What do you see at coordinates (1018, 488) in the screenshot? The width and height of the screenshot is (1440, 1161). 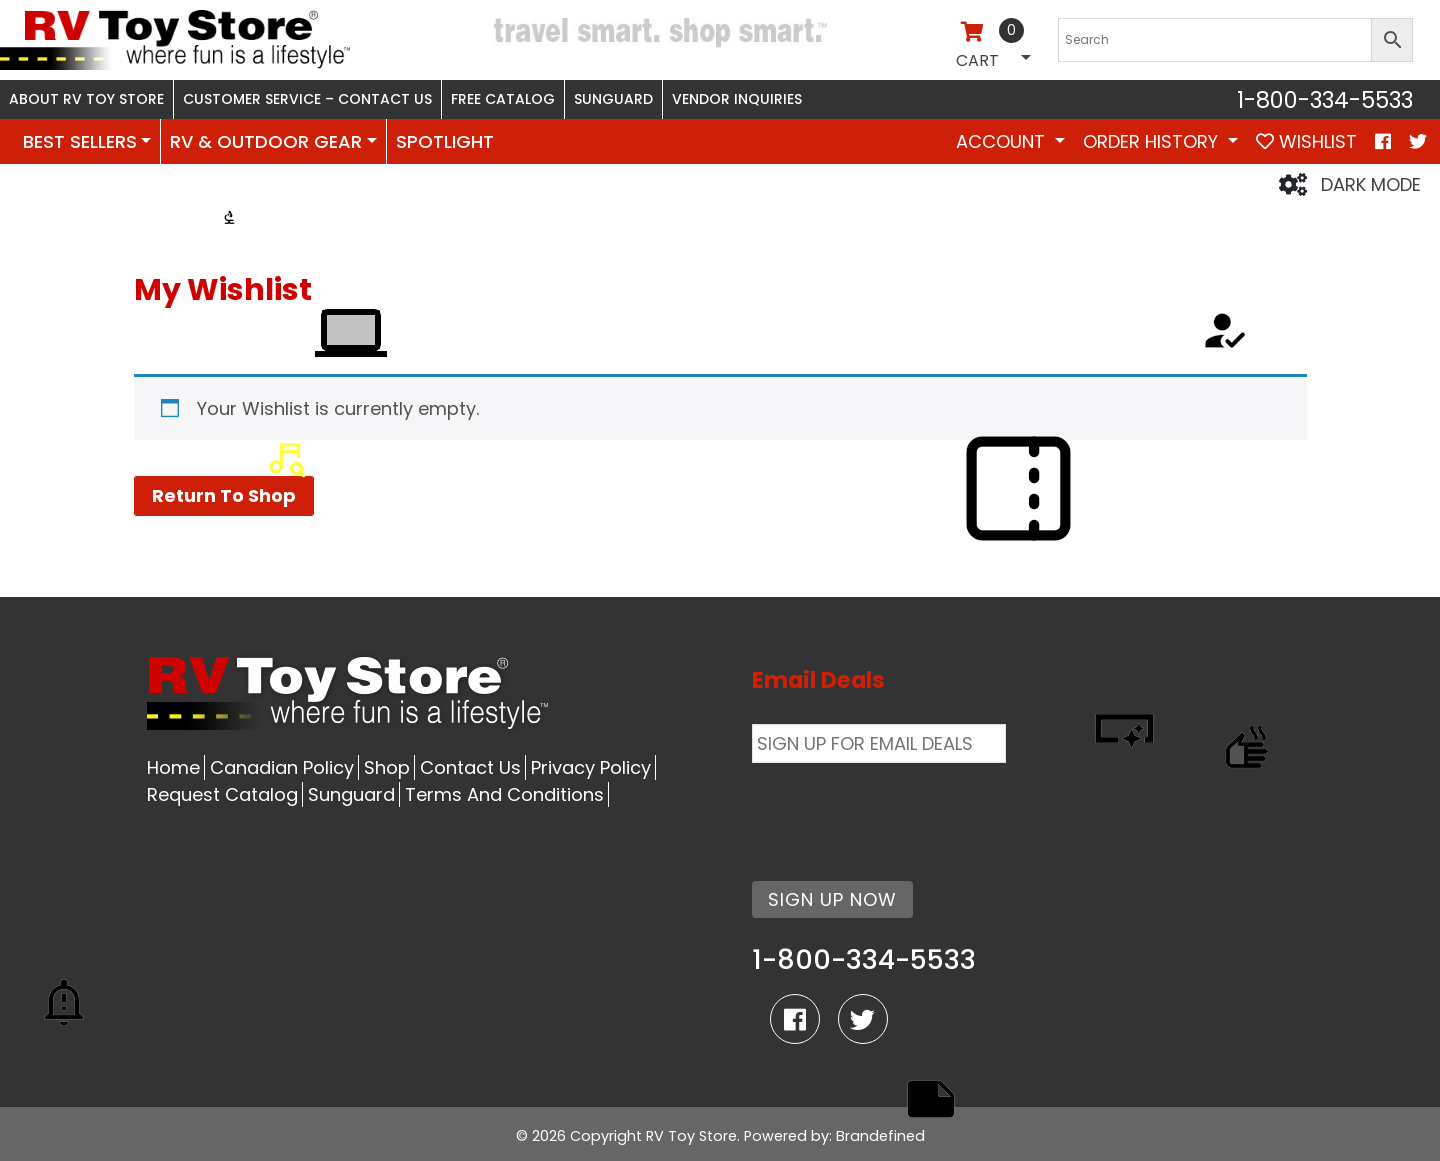 I see `toggle optional right sidebar panel` at bounding box center [1018, 488].